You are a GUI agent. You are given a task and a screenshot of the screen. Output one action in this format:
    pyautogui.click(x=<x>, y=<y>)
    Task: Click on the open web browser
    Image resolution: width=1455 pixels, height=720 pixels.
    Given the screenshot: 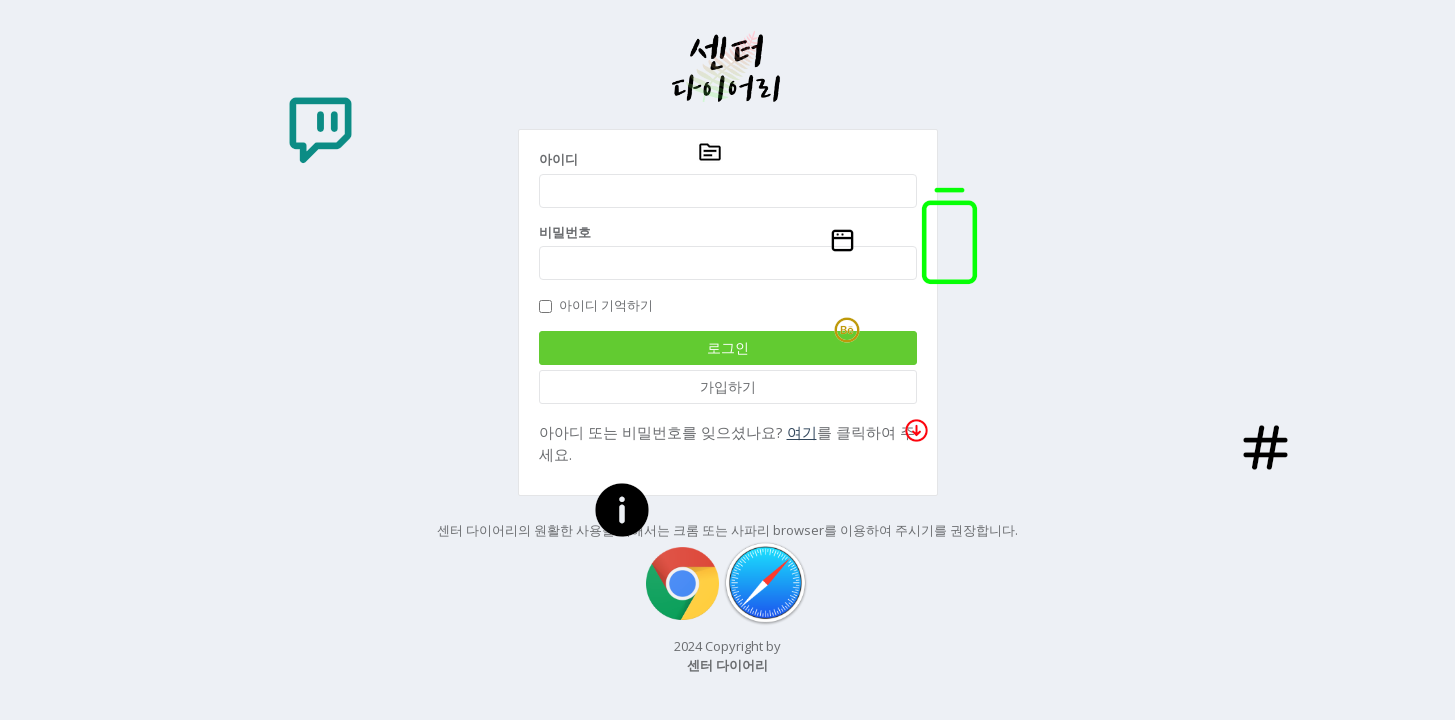 What is the action you would take?
    pyautogui.click(x=842, y=240)
    